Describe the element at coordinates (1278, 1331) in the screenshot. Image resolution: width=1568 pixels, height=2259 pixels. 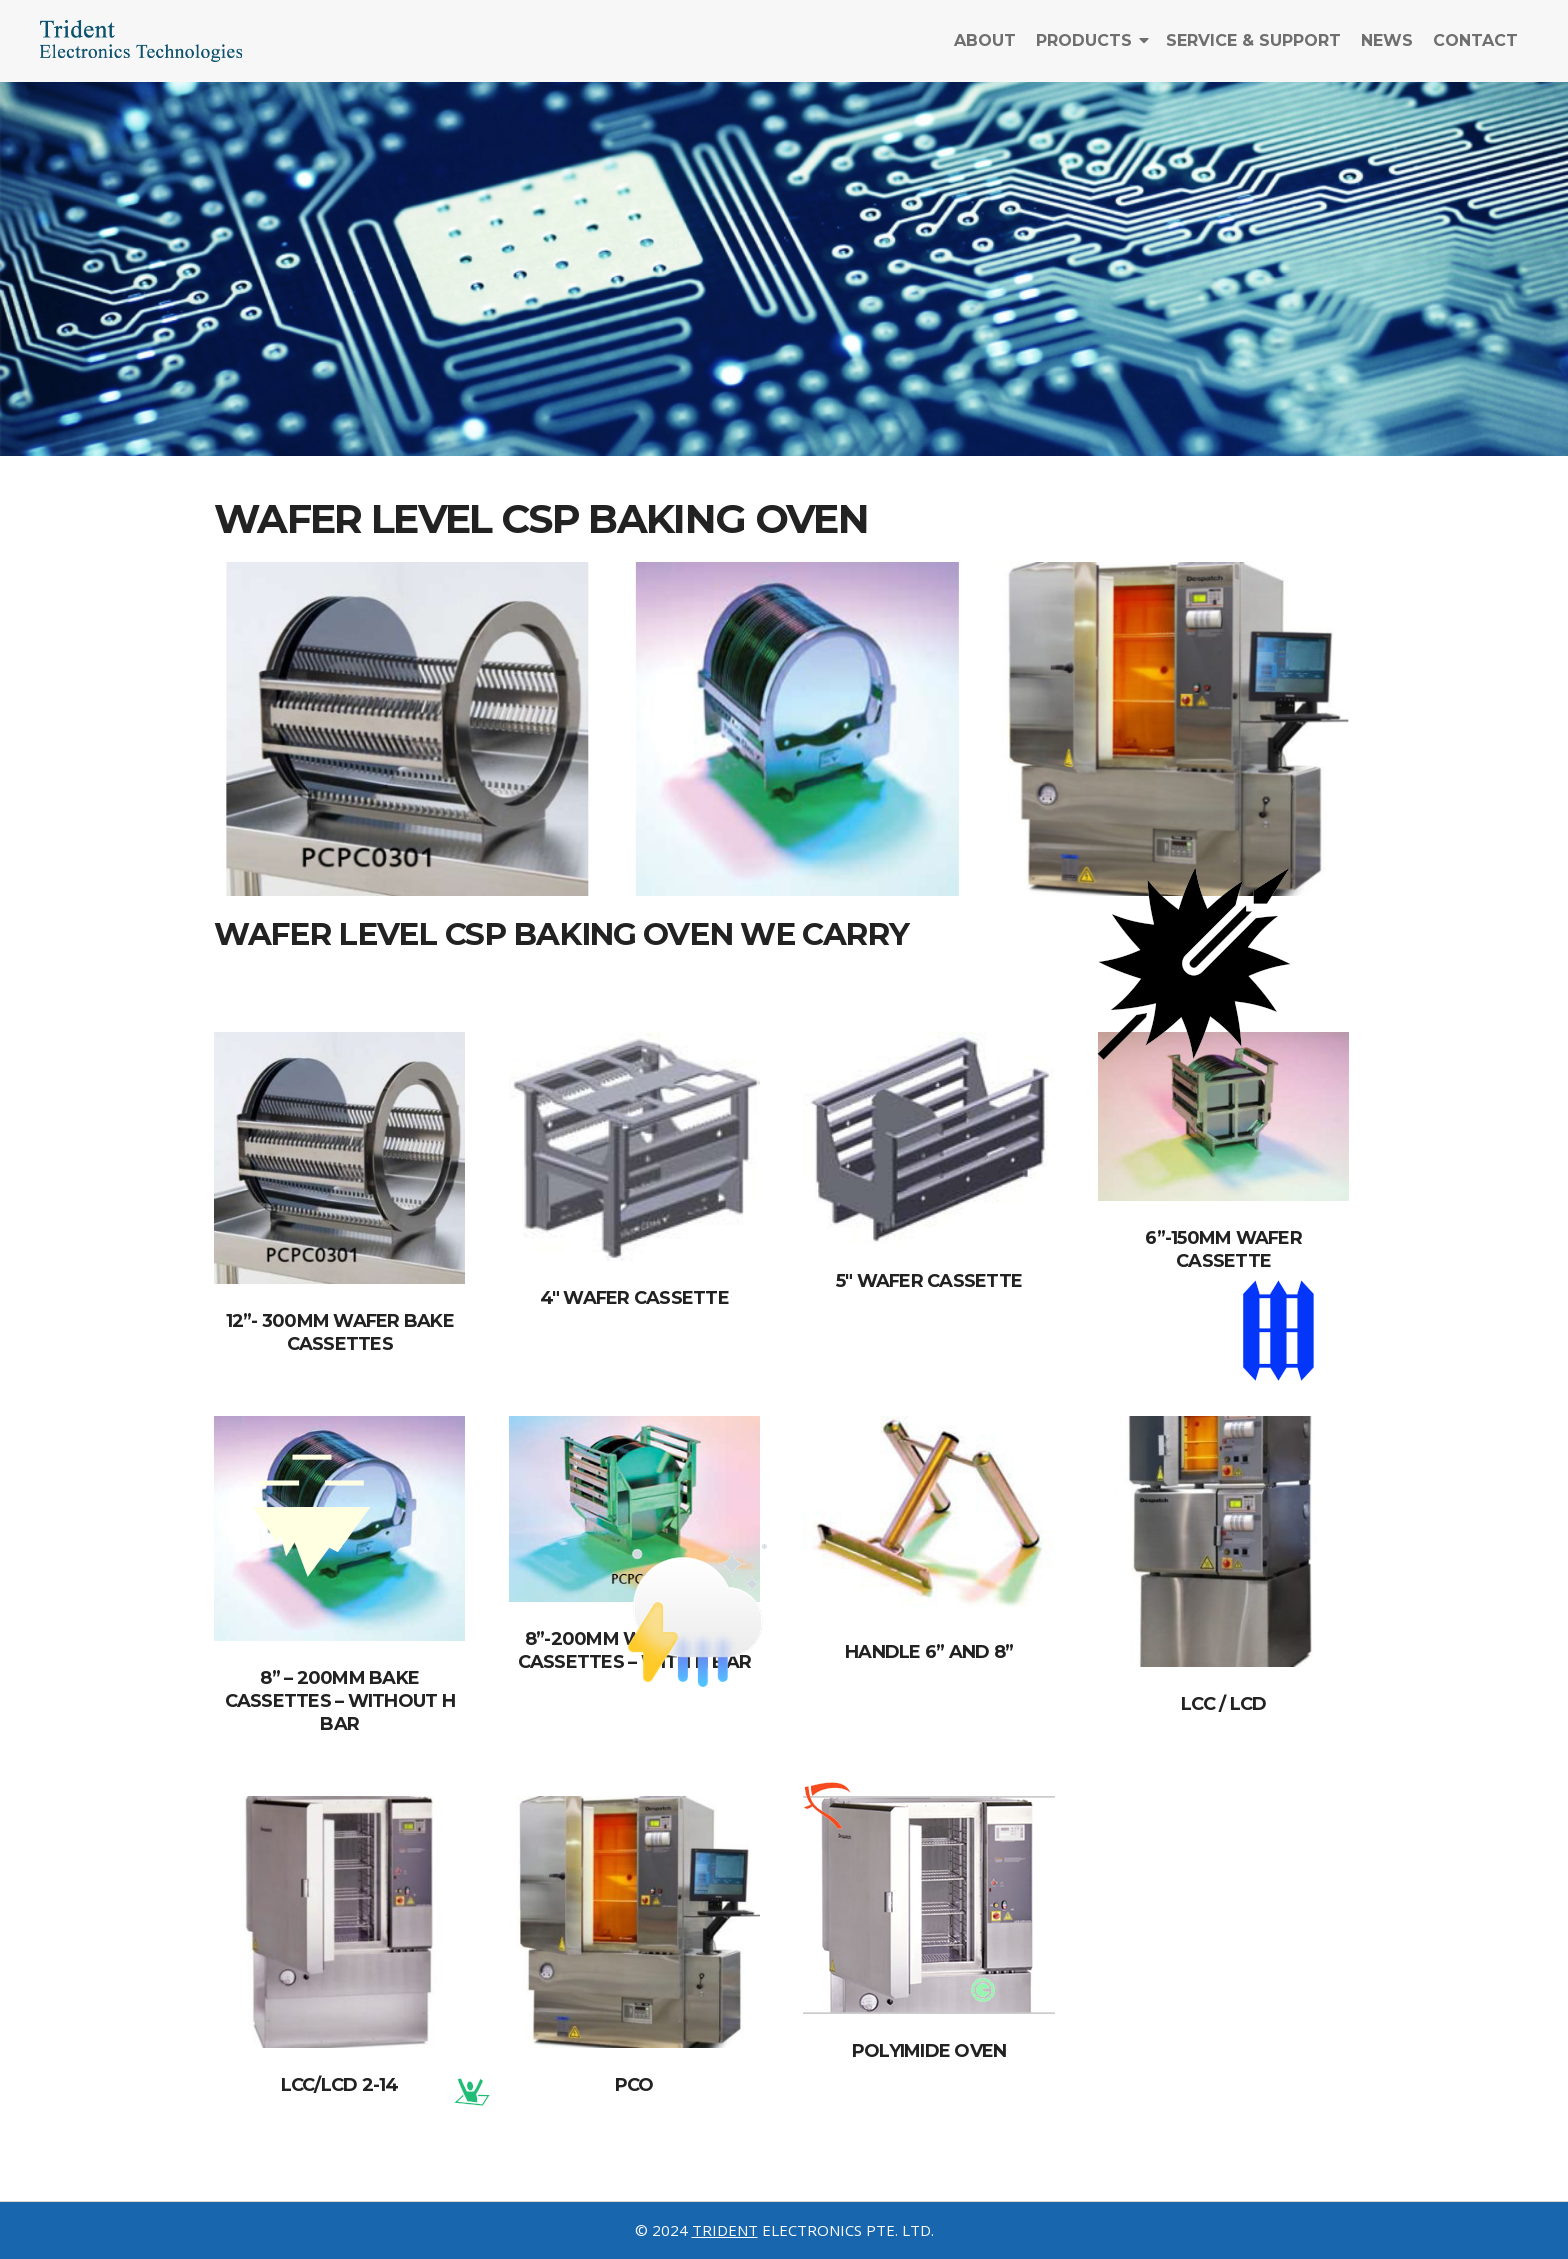
I see `build or place a fence in your game` at that location.